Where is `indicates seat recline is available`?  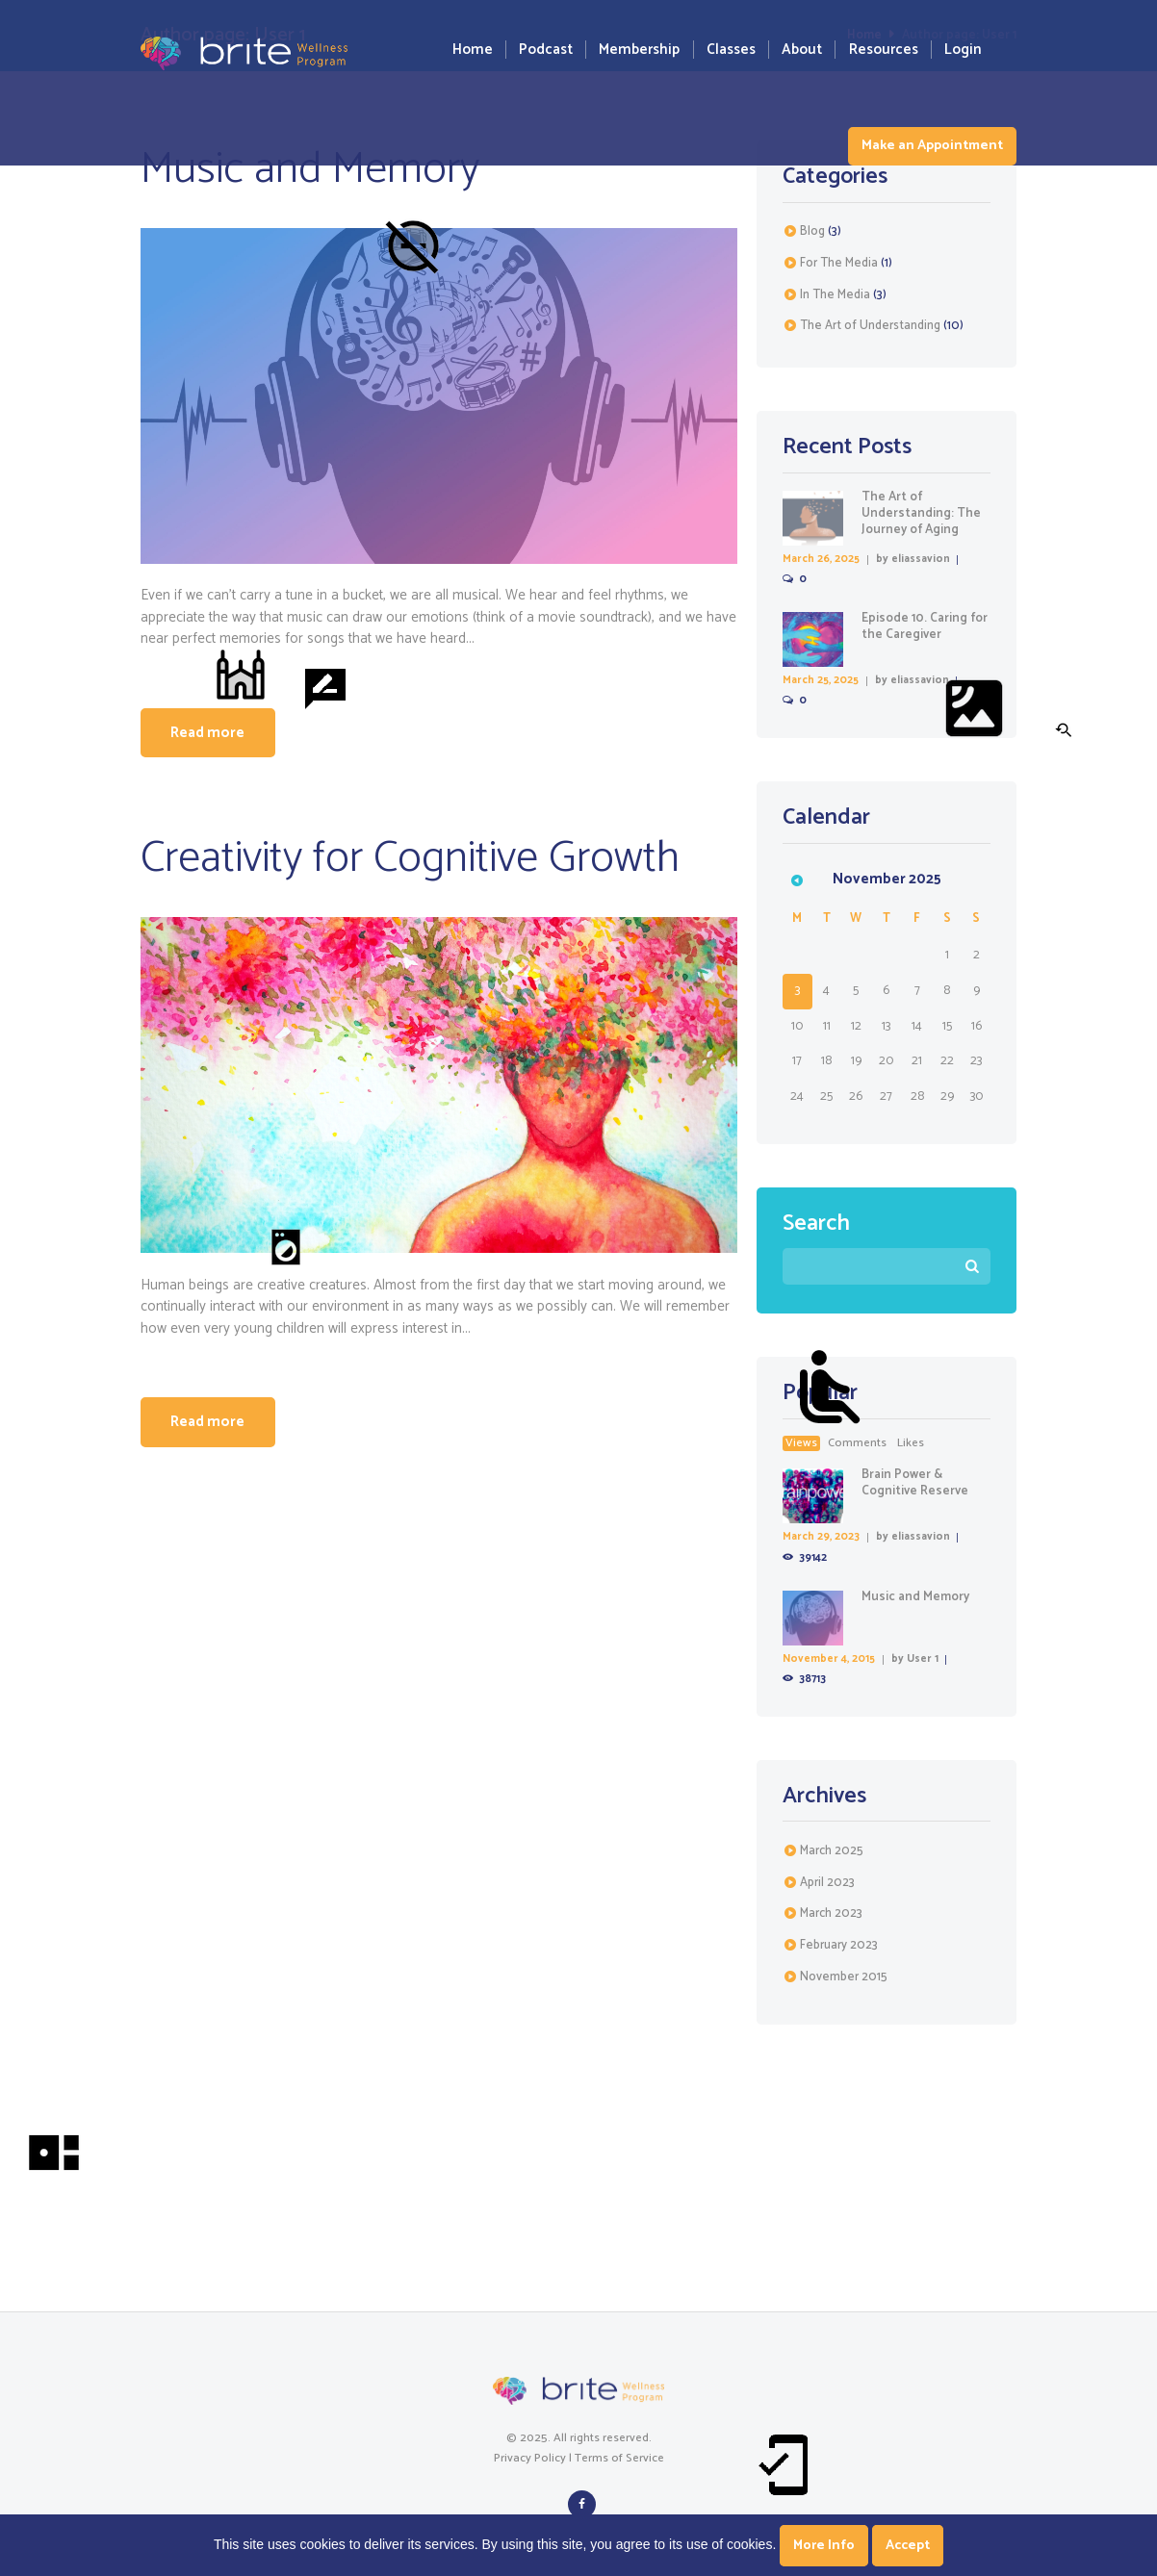 indicates seat recline is available is located at coordinates (831, 1389).